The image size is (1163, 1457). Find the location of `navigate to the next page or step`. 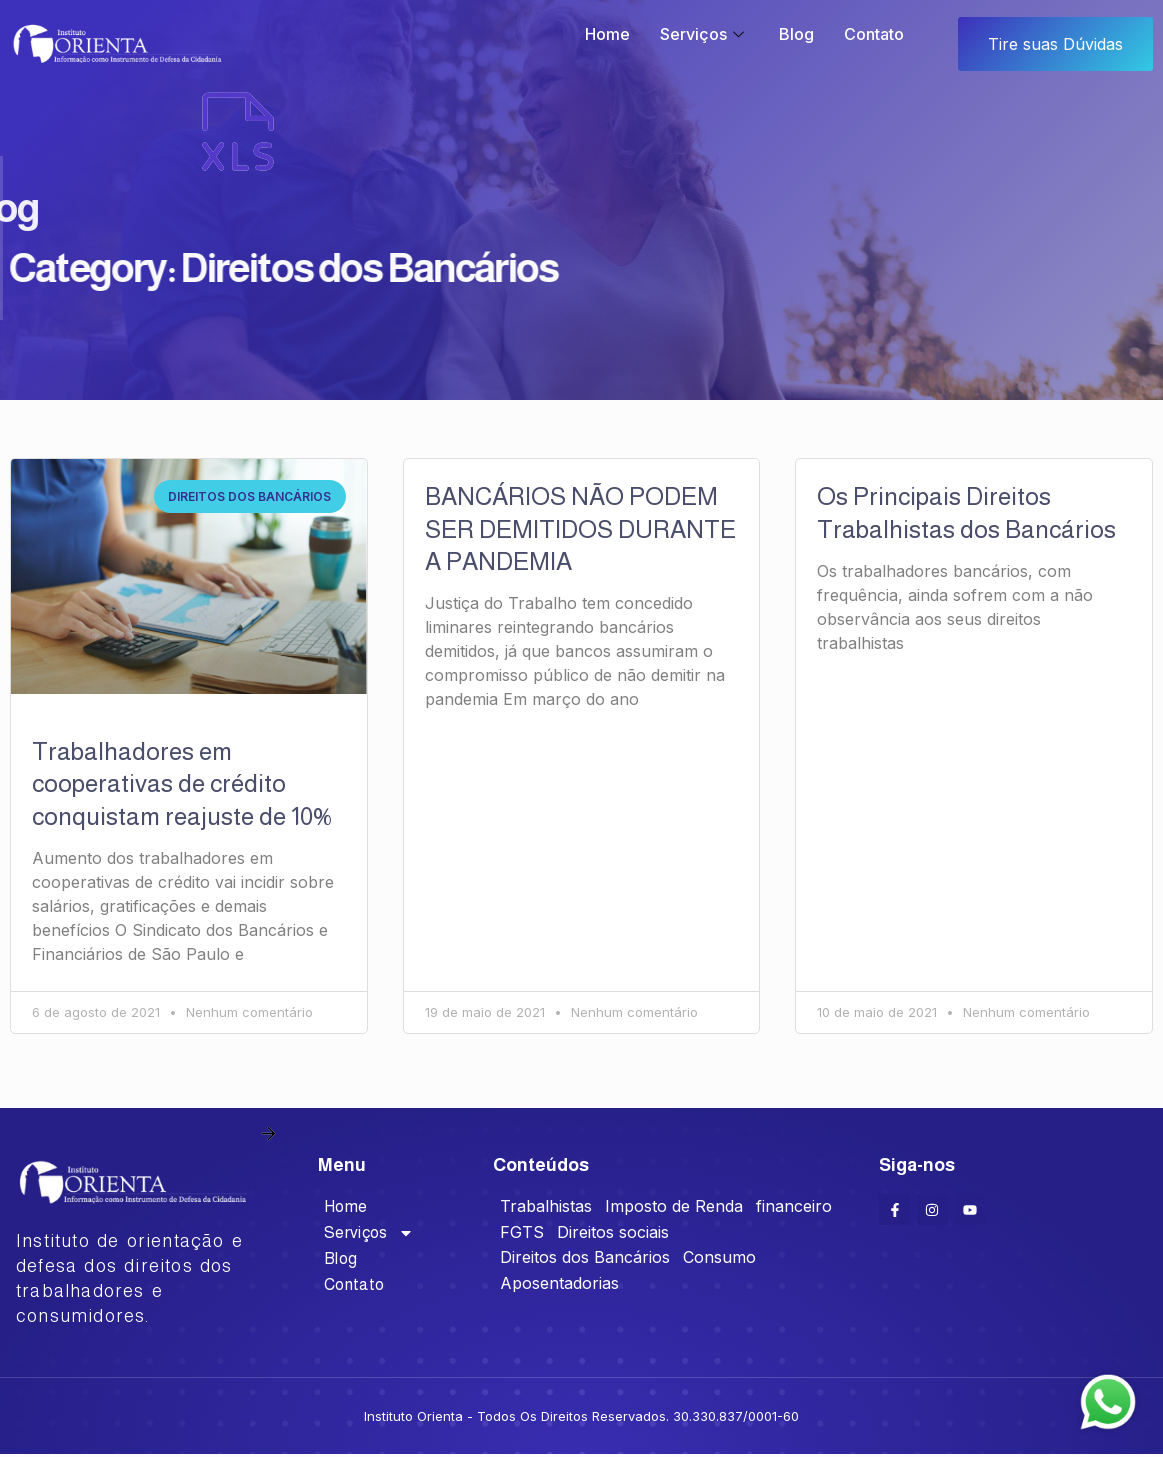

navigate to the next page or step is located at coordinates (268, 1133).